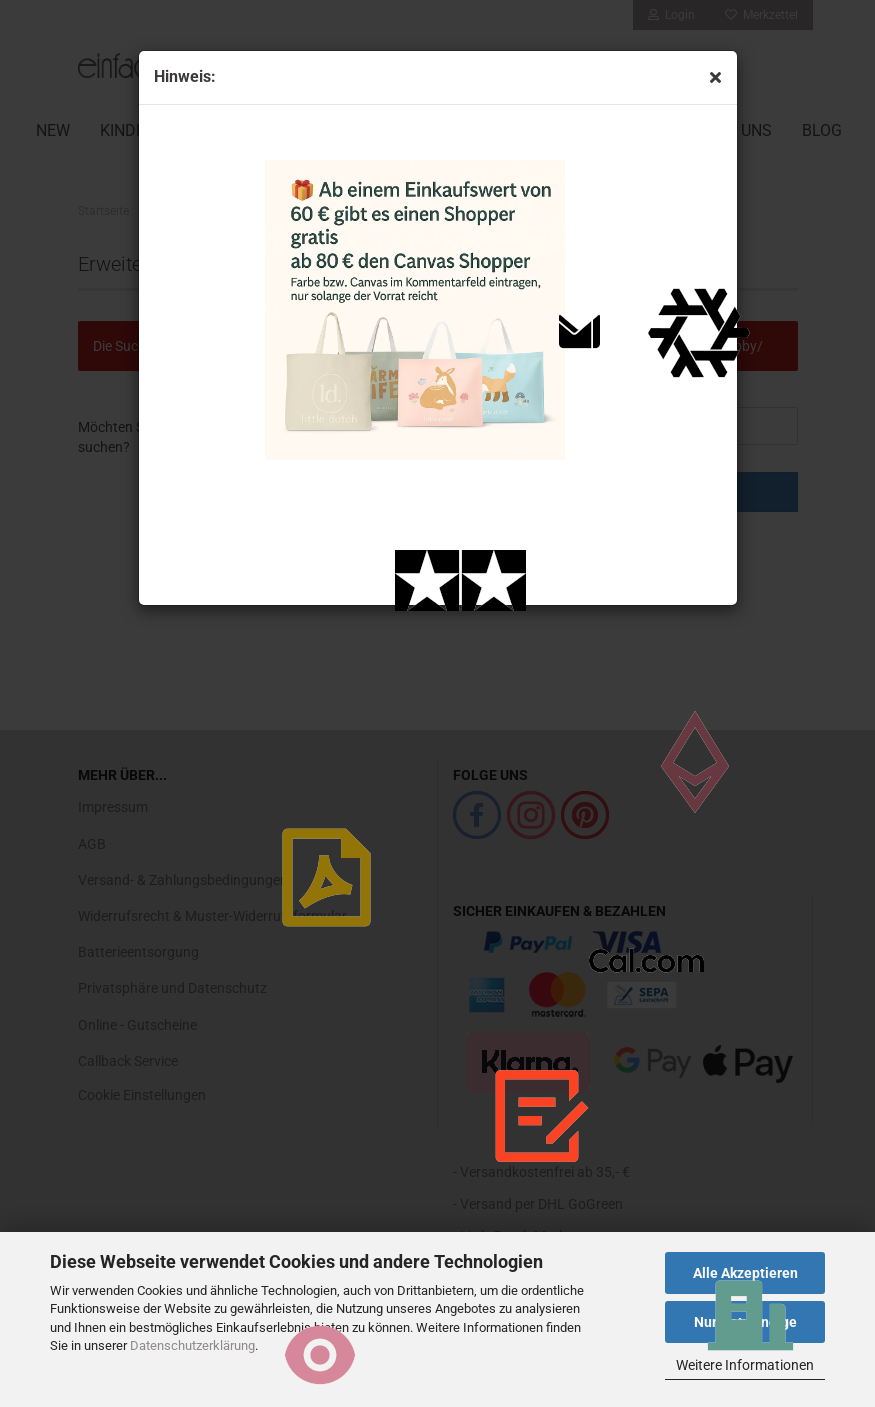  Describe the element at coordinates (460, 580) in the screenshot. I see `tamiya brand logo` at that location.